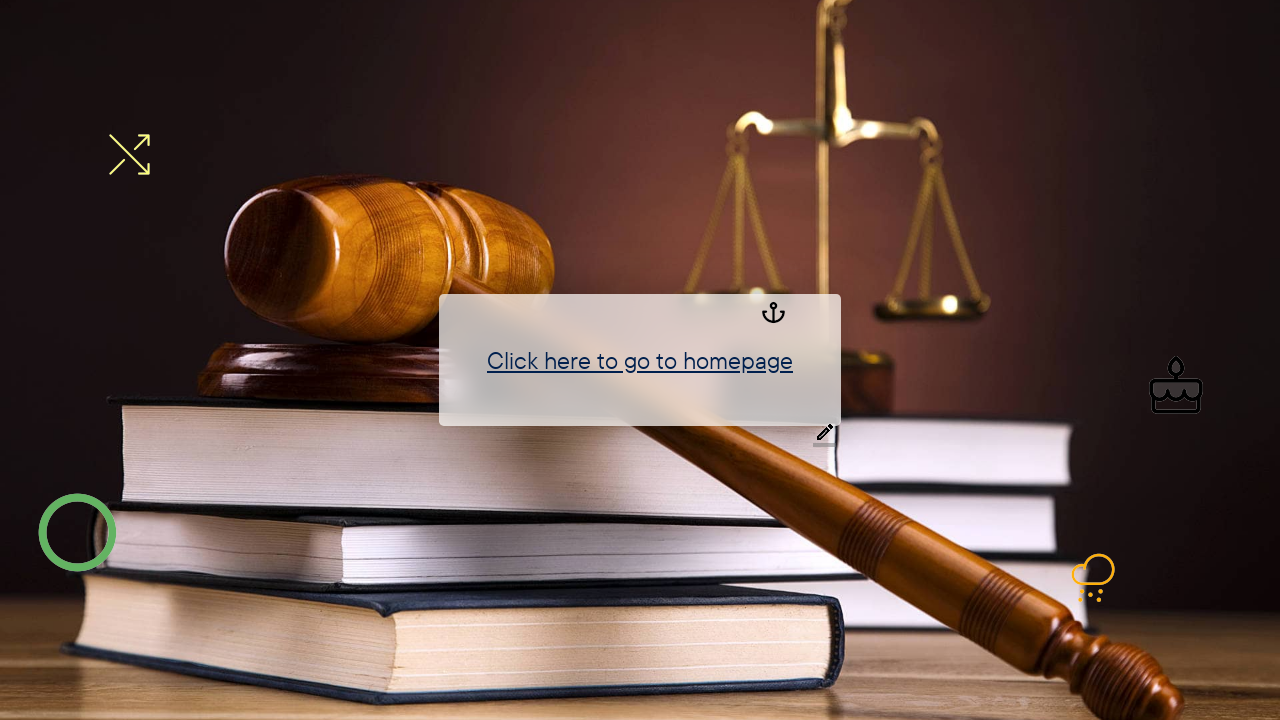 The height and width of the screenshot is (720, 1280). Describe the element at coordinates (1093, 577) in the screenshot. I see `indicates snowy weather conditions` at that location.